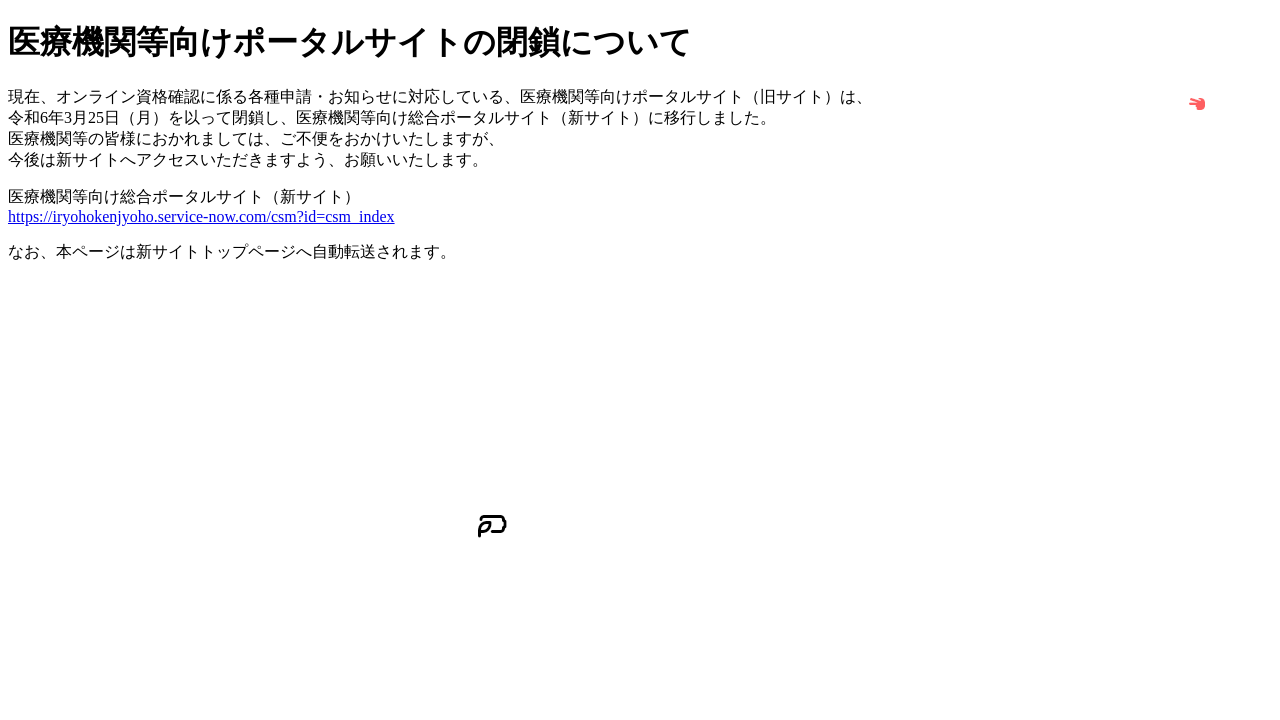 This screenshot has width=1280, height=720. Describe the element at coordinates (1197, 104) in the screenshot. I see `select scissors in rock-paper-scissors game` at that location.